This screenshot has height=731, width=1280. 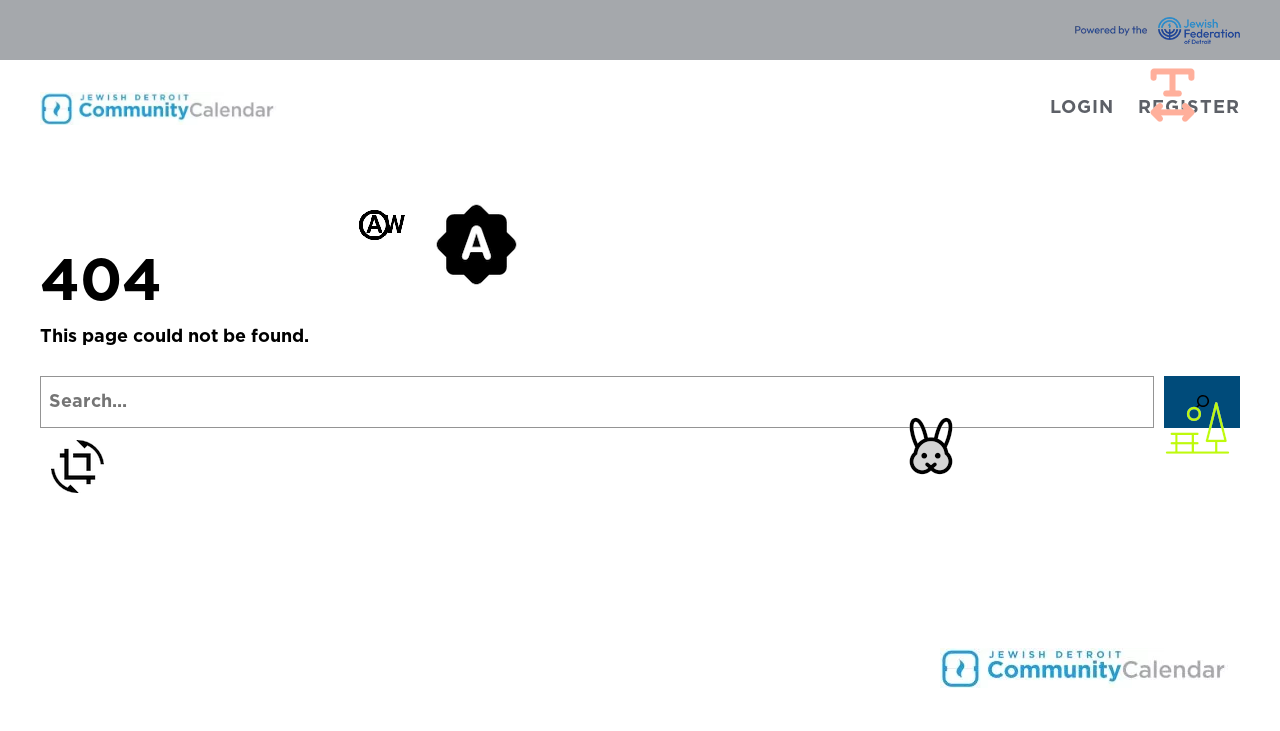 I want to click on rotate and crop an image, so click(x=77, y=466).